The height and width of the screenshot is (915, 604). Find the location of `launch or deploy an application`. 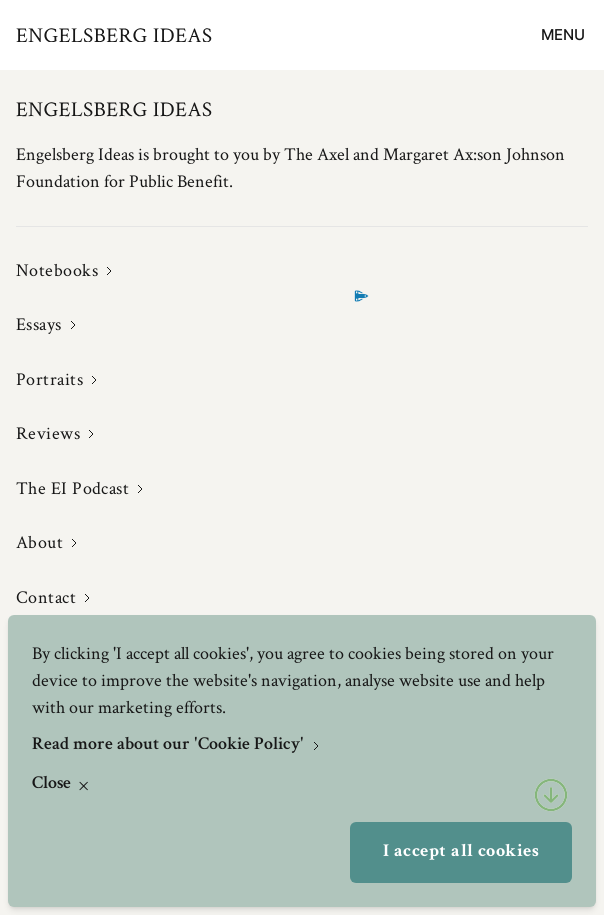

launch or deploy an application is located at coordinates (362, 296).